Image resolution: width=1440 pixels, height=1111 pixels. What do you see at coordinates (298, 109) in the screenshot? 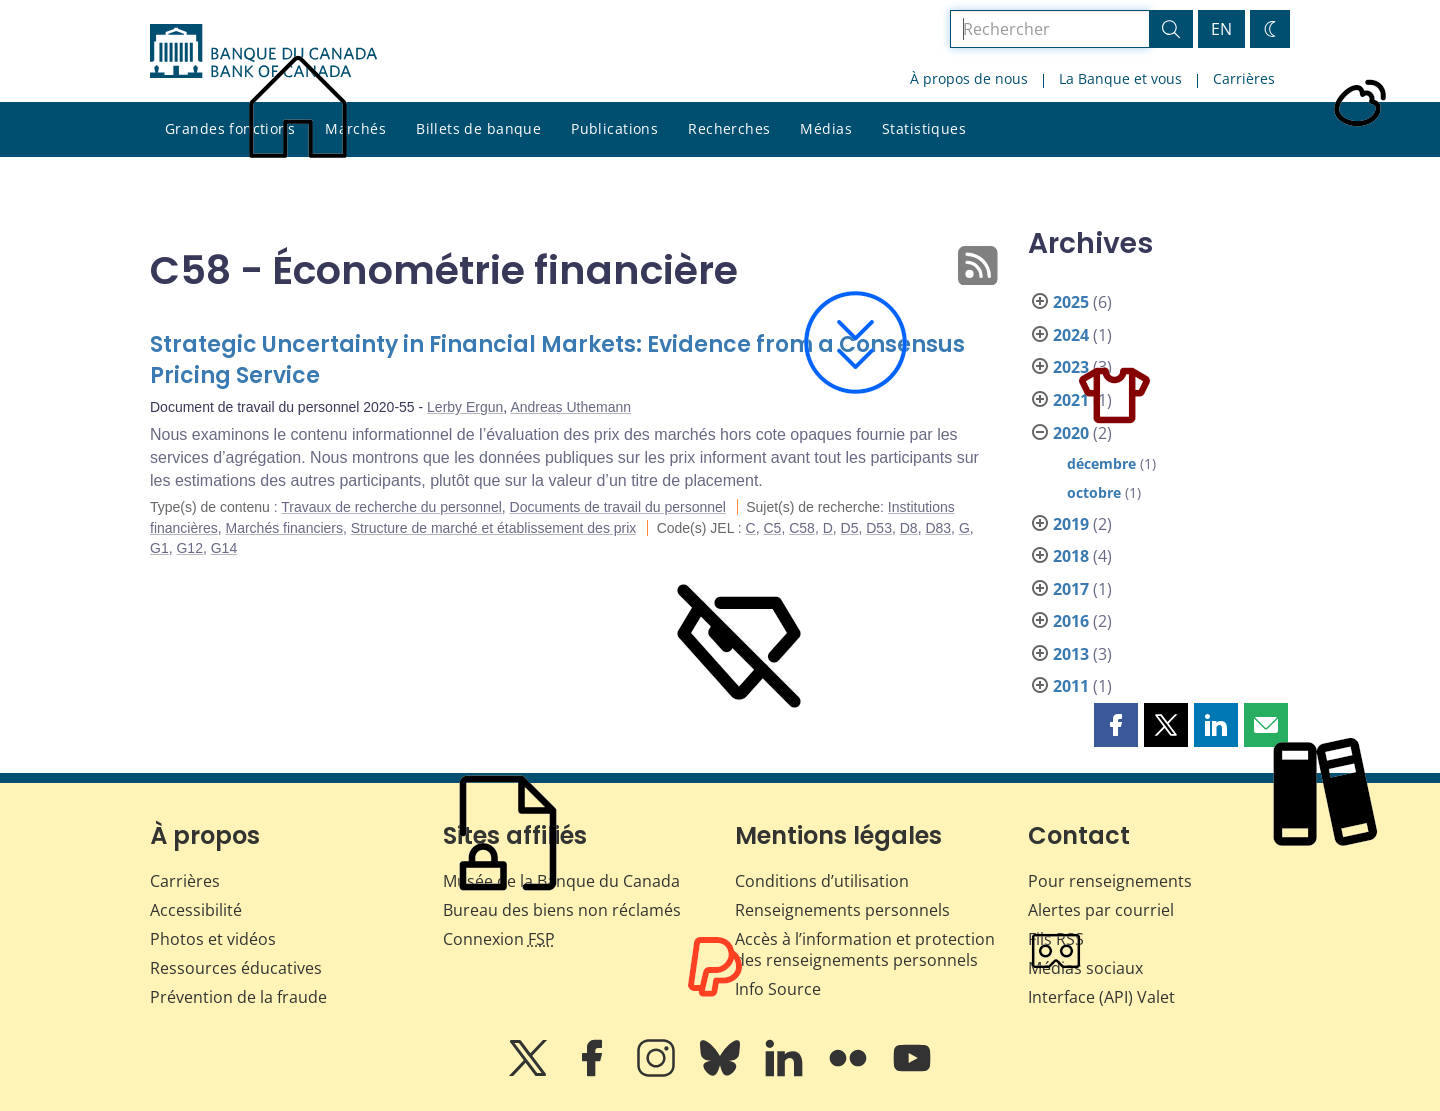
I see `navigate to home screen` at bounding box center [298, 109].